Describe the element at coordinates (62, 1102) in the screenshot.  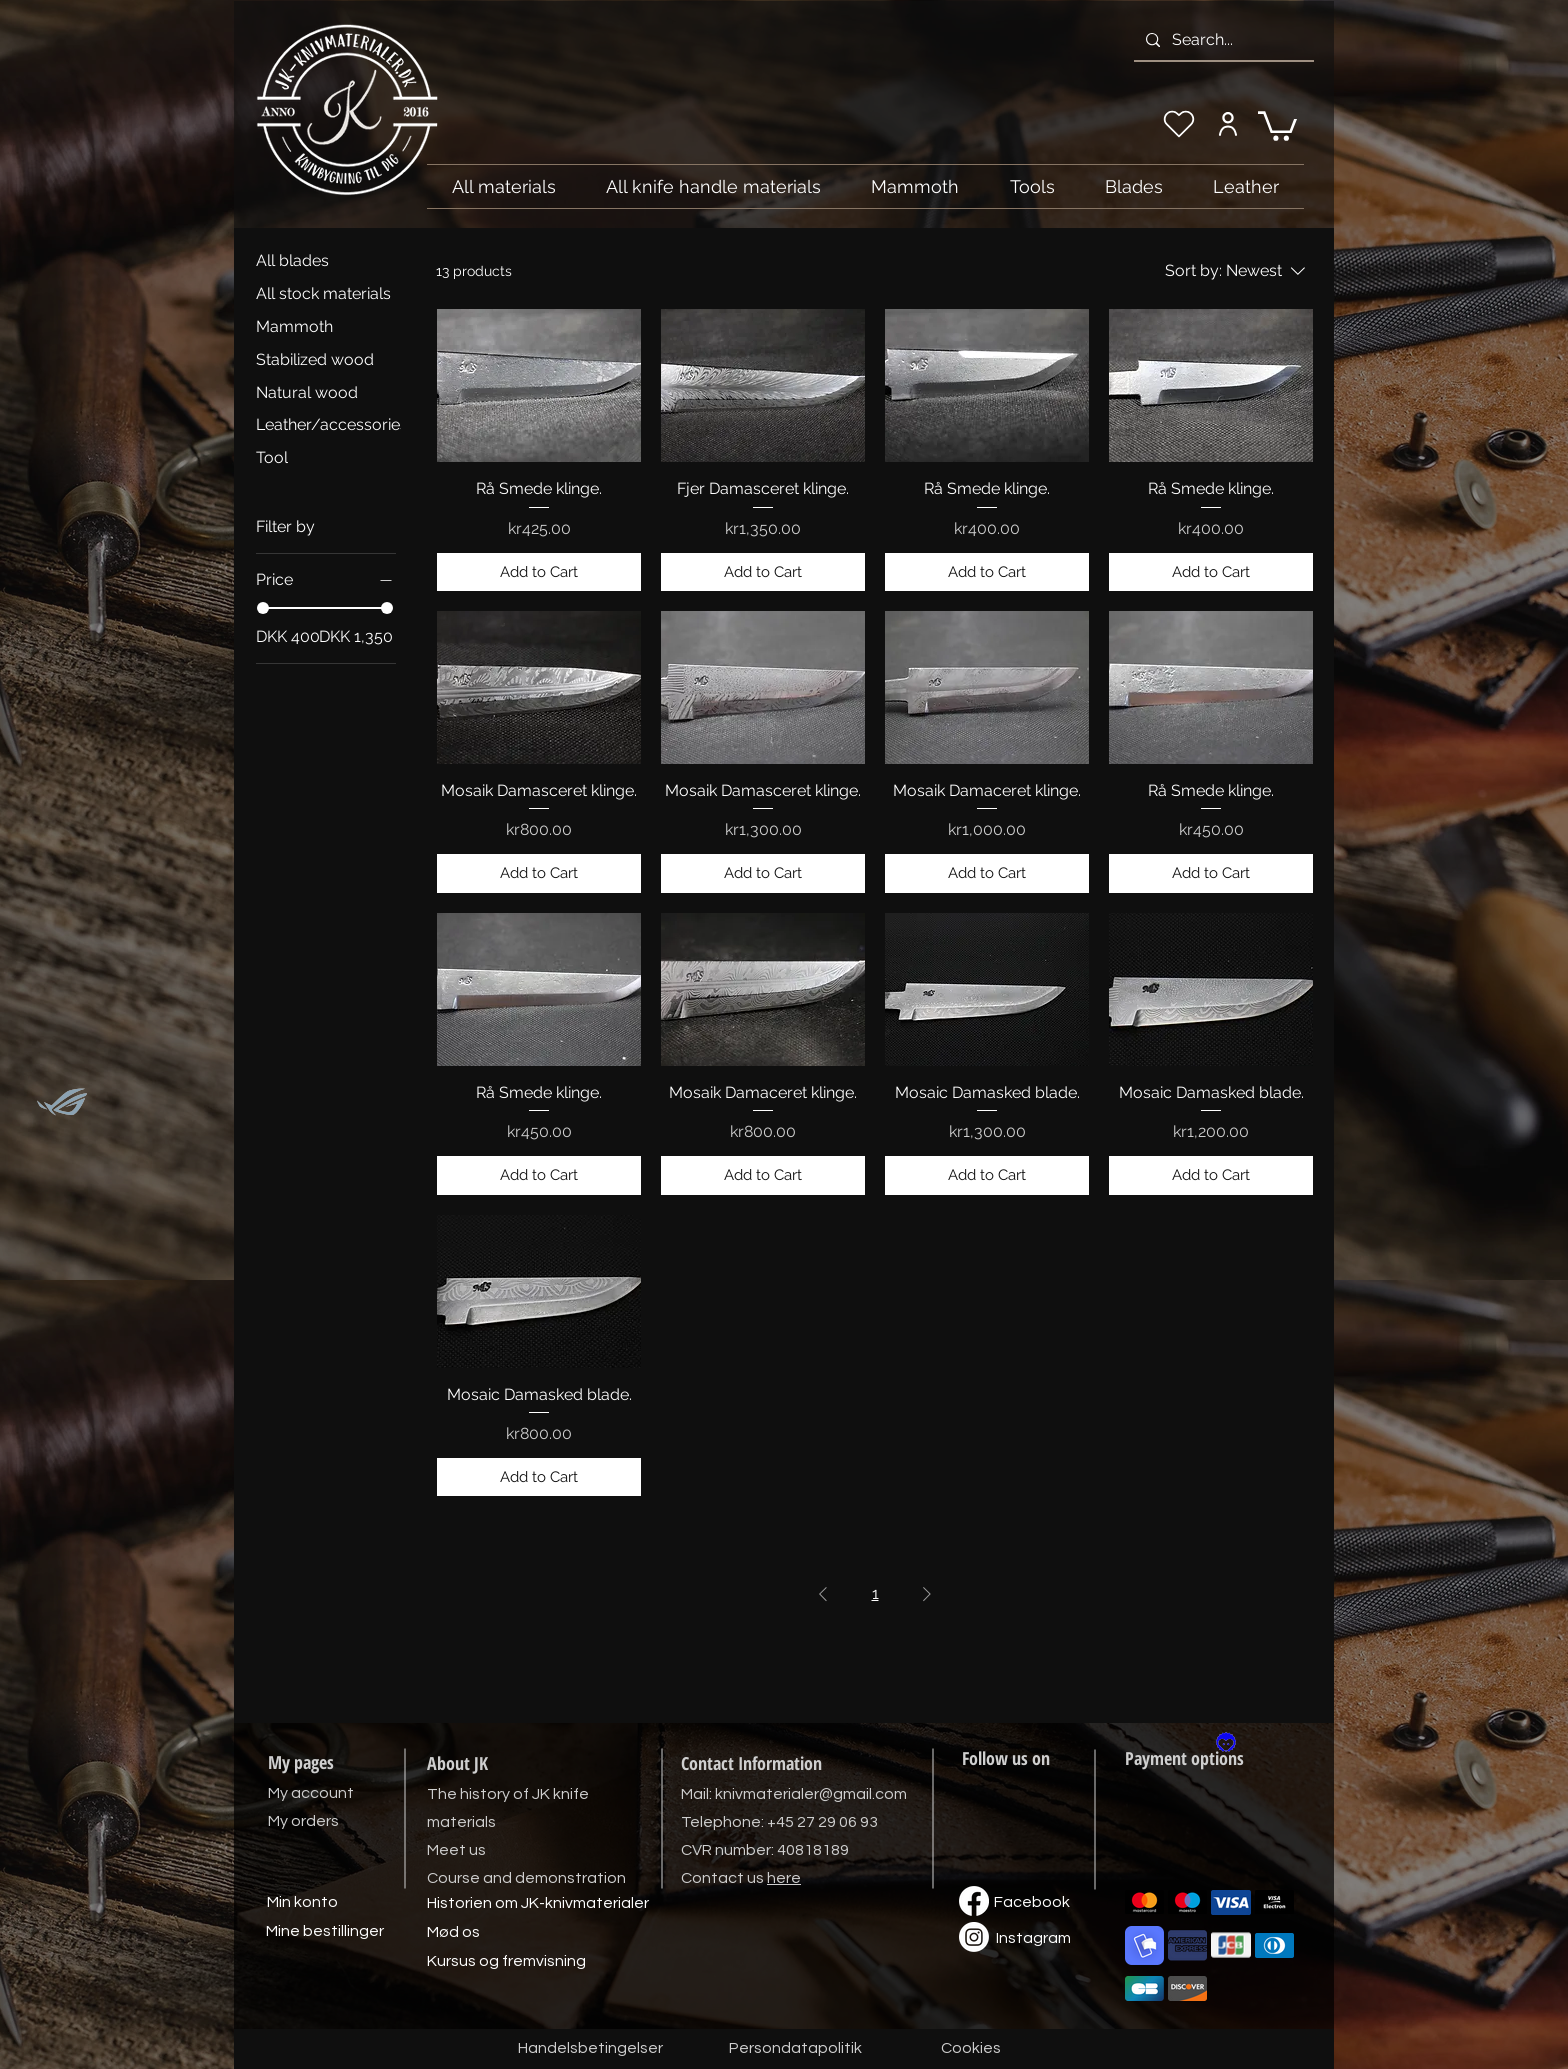
I see `republic of gamers (ROG) brand logo` at that location.